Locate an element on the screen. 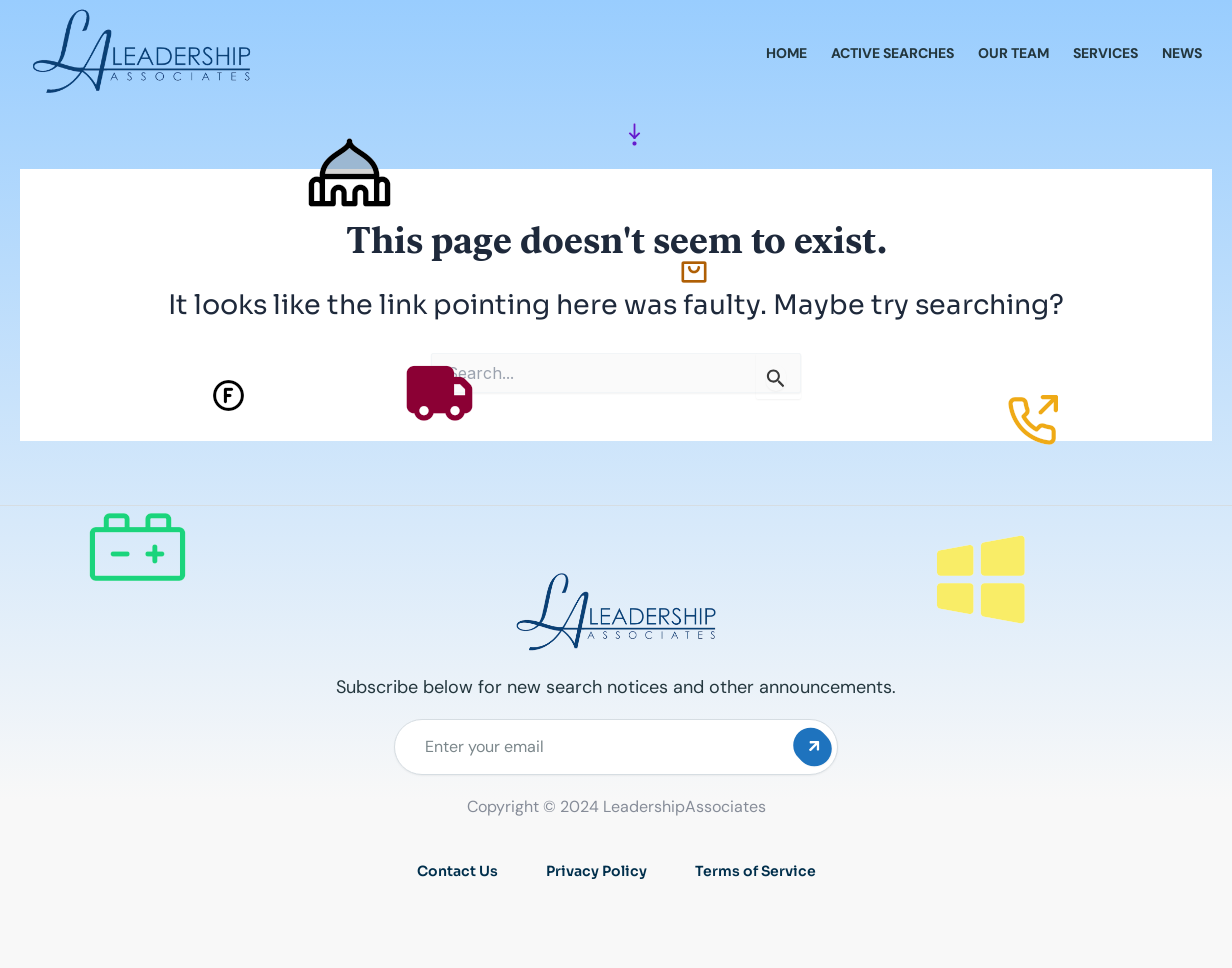 The height and width of the screenshot is (968, 1232). view your shopping bag is located at coordinates (694, 272).